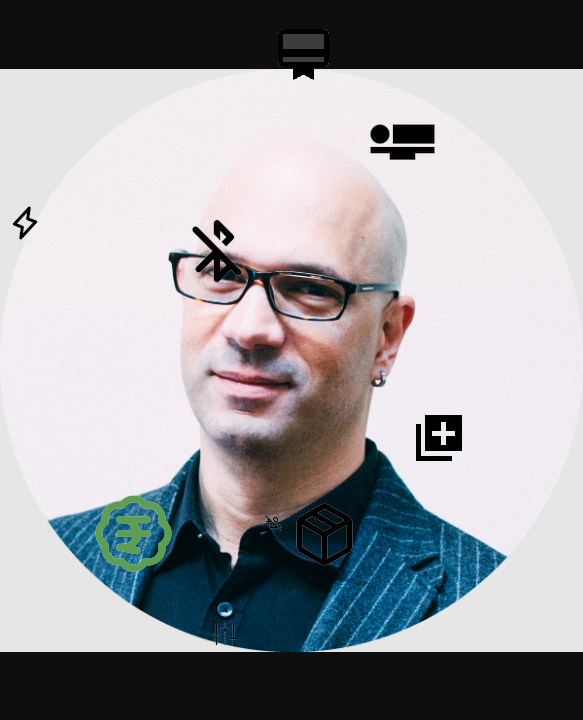  I want to click on indicates user cannot be added as a contact, so click(273, 522).